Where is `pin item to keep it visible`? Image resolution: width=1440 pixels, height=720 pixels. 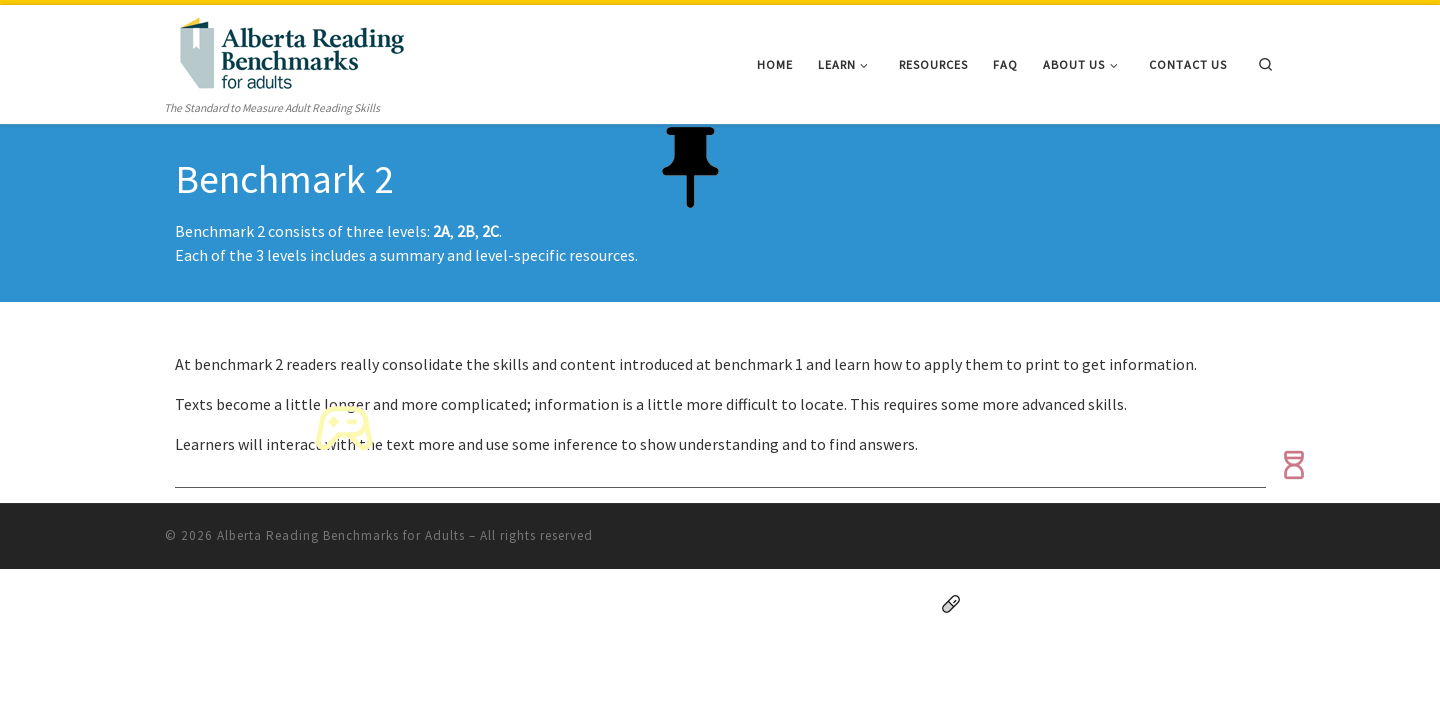
pin item to keep it visible is located at coordinates (690, 167).